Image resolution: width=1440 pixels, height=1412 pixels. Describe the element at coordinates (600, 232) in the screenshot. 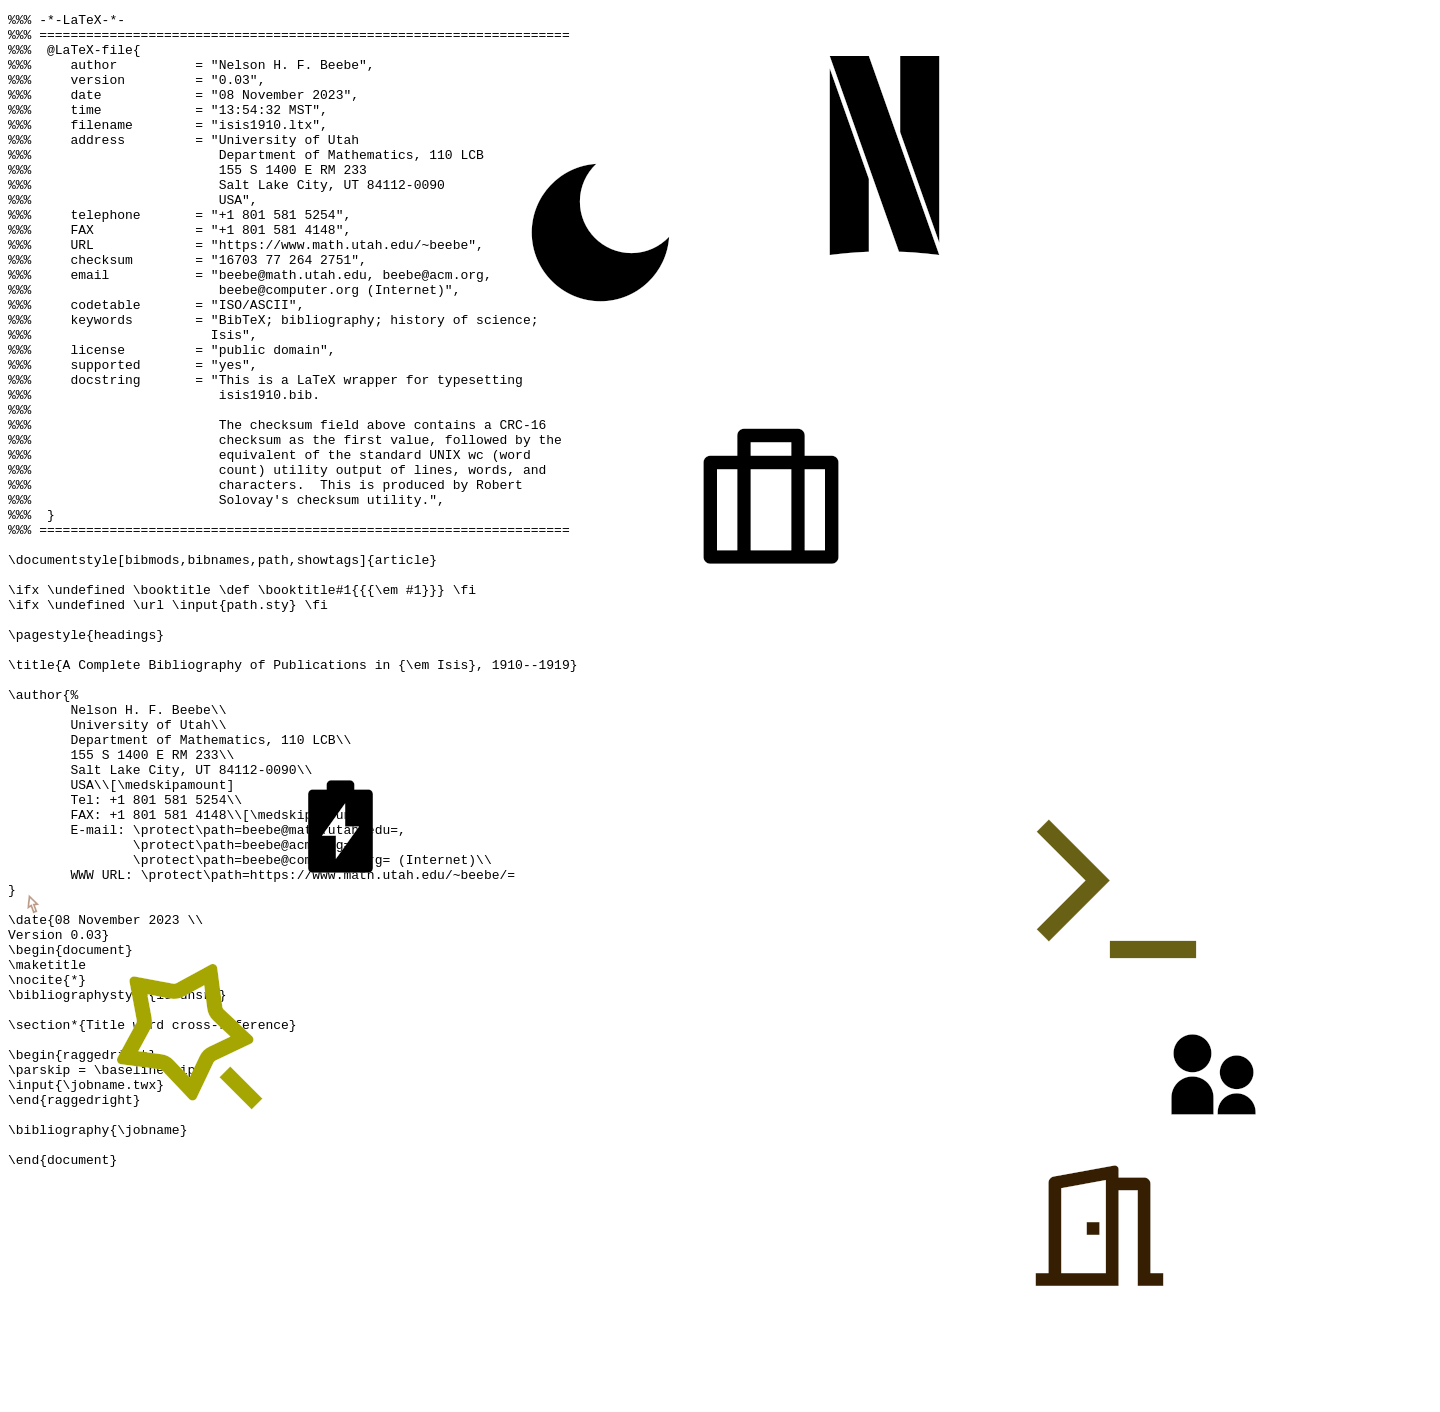

I see `toggle dark mode or night theme` at that location.